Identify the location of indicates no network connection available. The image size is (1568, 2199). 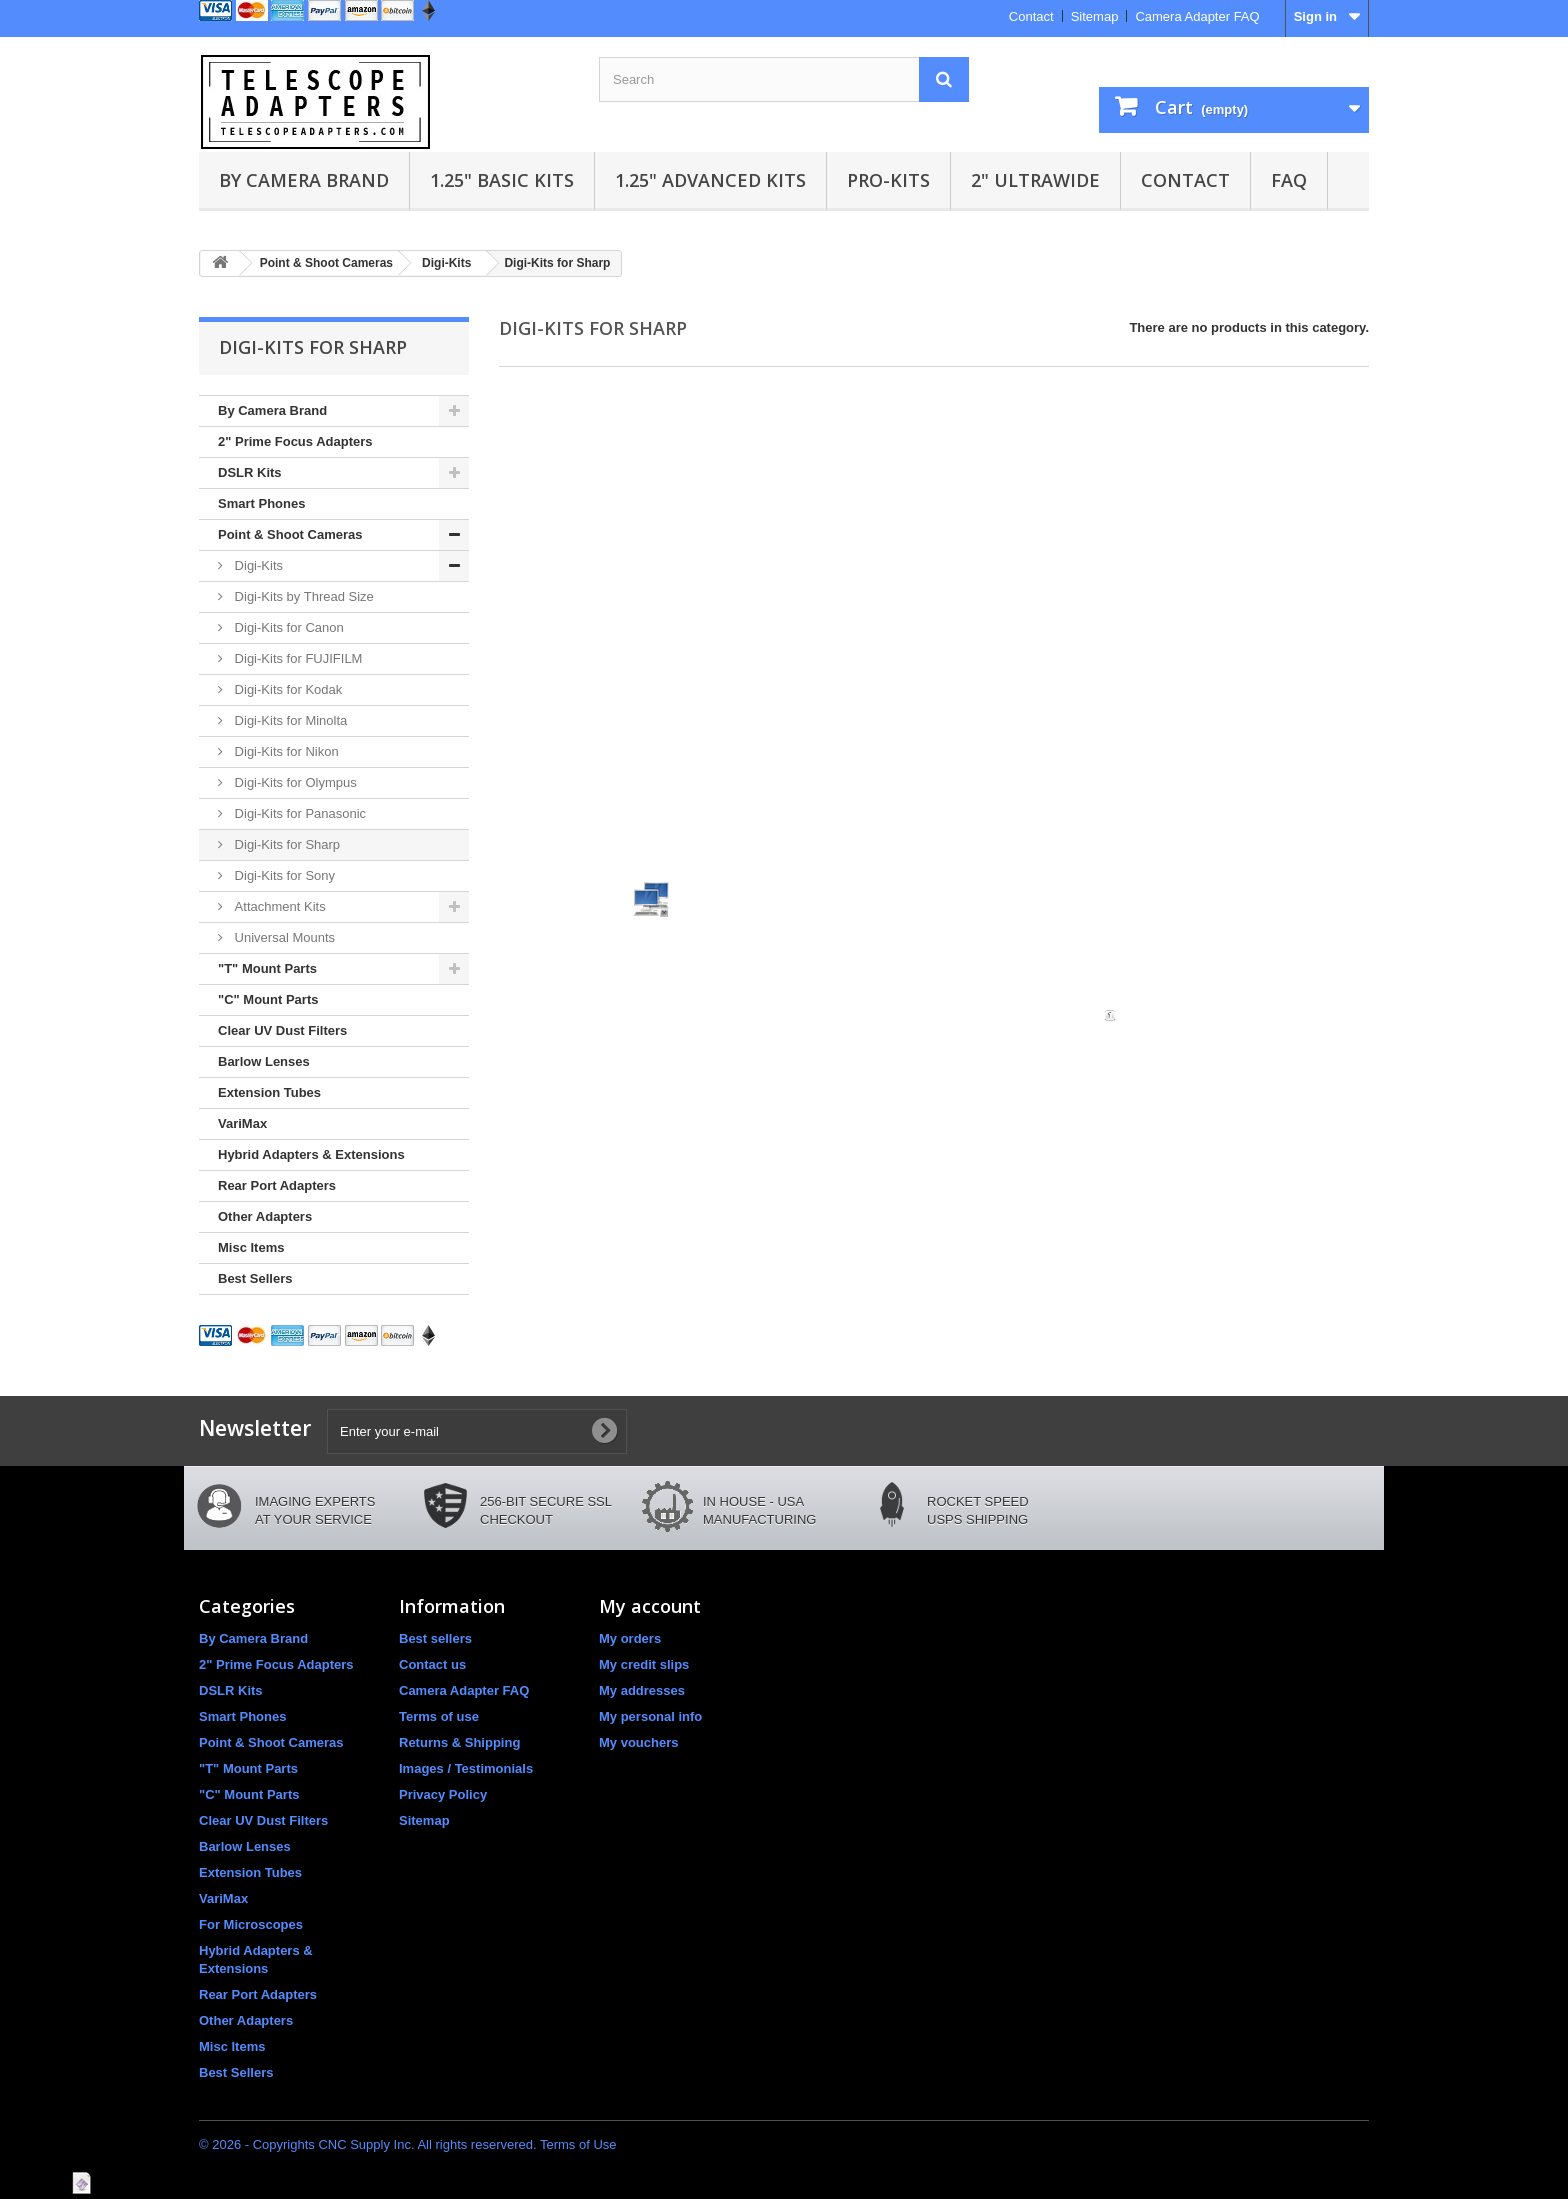
(651, 899).